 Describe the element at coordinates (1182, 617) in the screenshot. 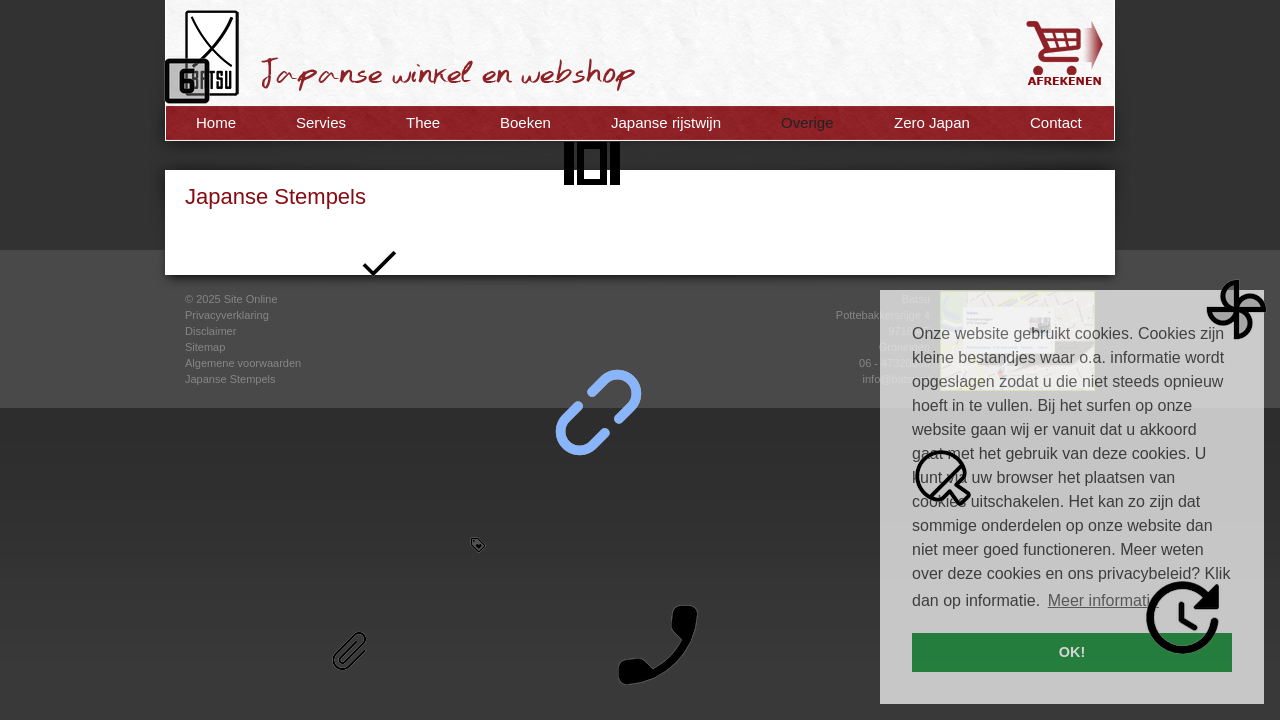

I see `check for updates` at that location.